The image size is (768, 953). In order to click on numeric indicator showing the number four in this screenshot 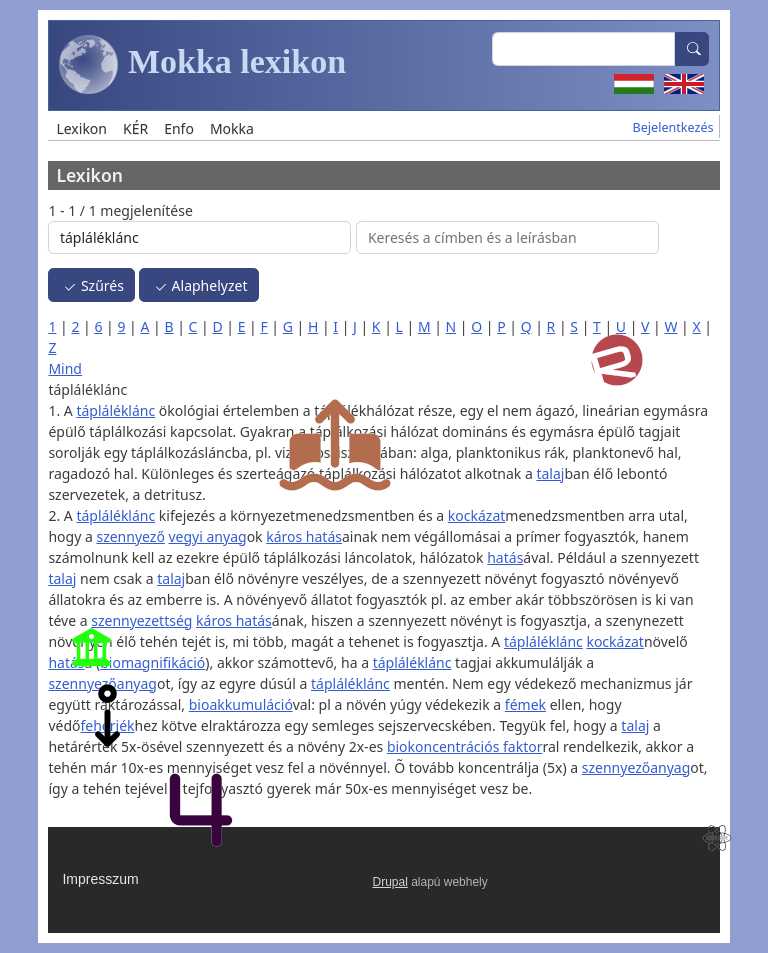, I will do `click(201, 810)`.